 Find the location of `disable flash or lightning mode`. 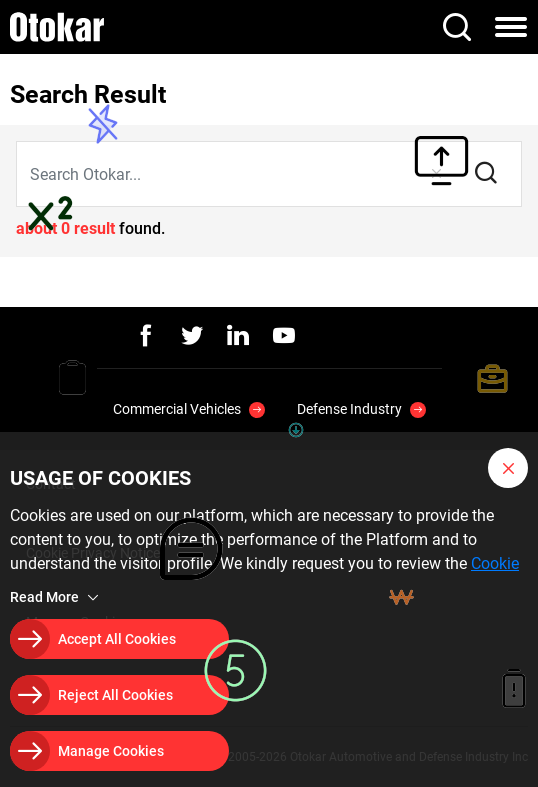

disable flash or lightning mode is located at coordinates (103, 124).